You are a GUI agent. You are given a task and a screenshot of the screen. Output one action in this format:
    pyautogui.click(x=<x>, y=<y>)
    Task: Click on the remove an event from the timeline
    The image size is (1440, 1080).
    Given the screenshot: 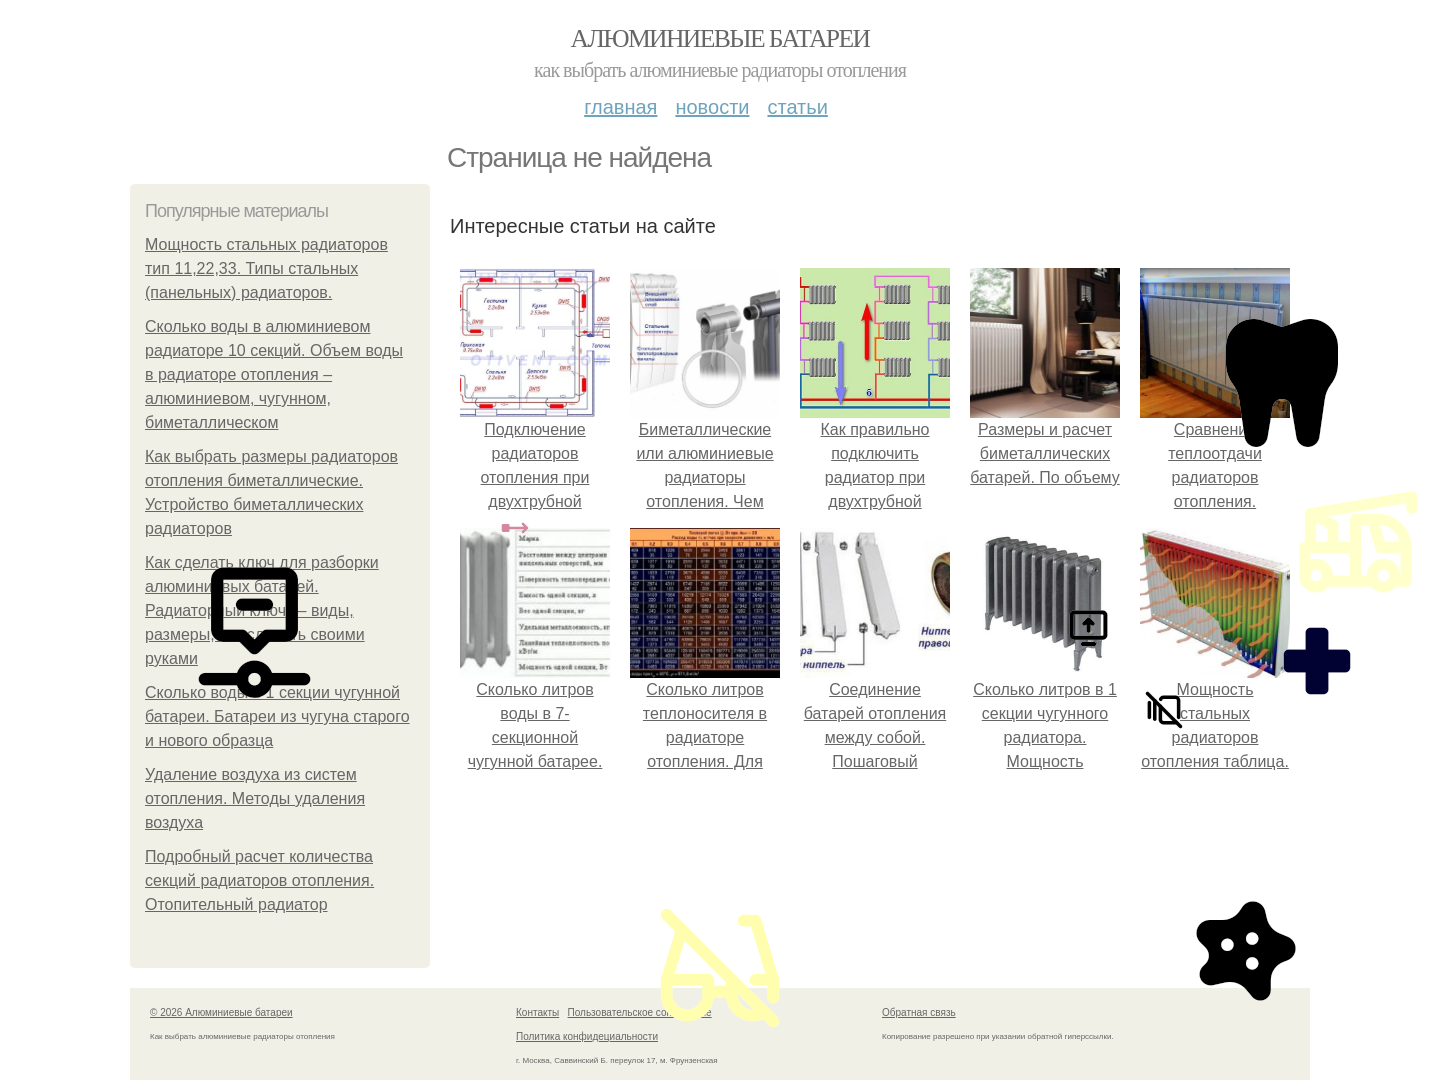 What is the action you would take?
    pyautogui.click(x=254, y=629)
    